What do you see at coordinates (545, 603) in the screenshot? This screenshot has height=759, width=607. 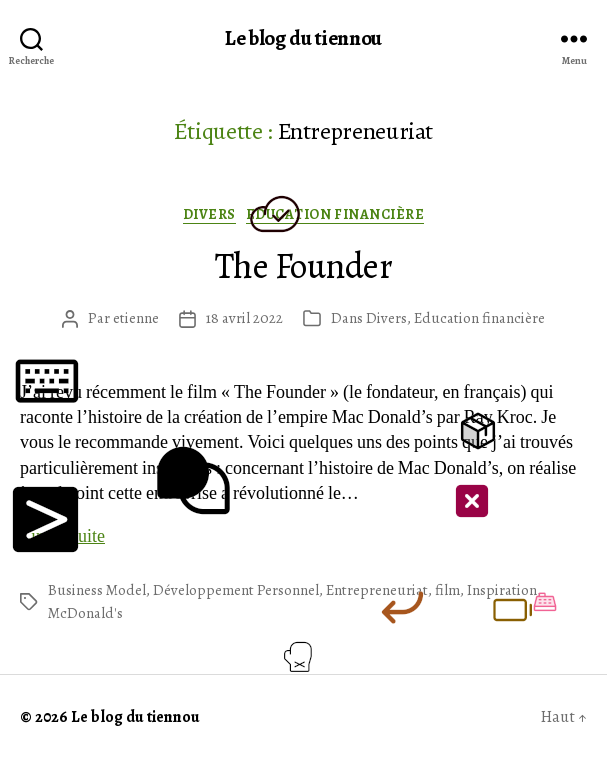 I see `access point of sale or checkout` at bounding box center [545, 603].